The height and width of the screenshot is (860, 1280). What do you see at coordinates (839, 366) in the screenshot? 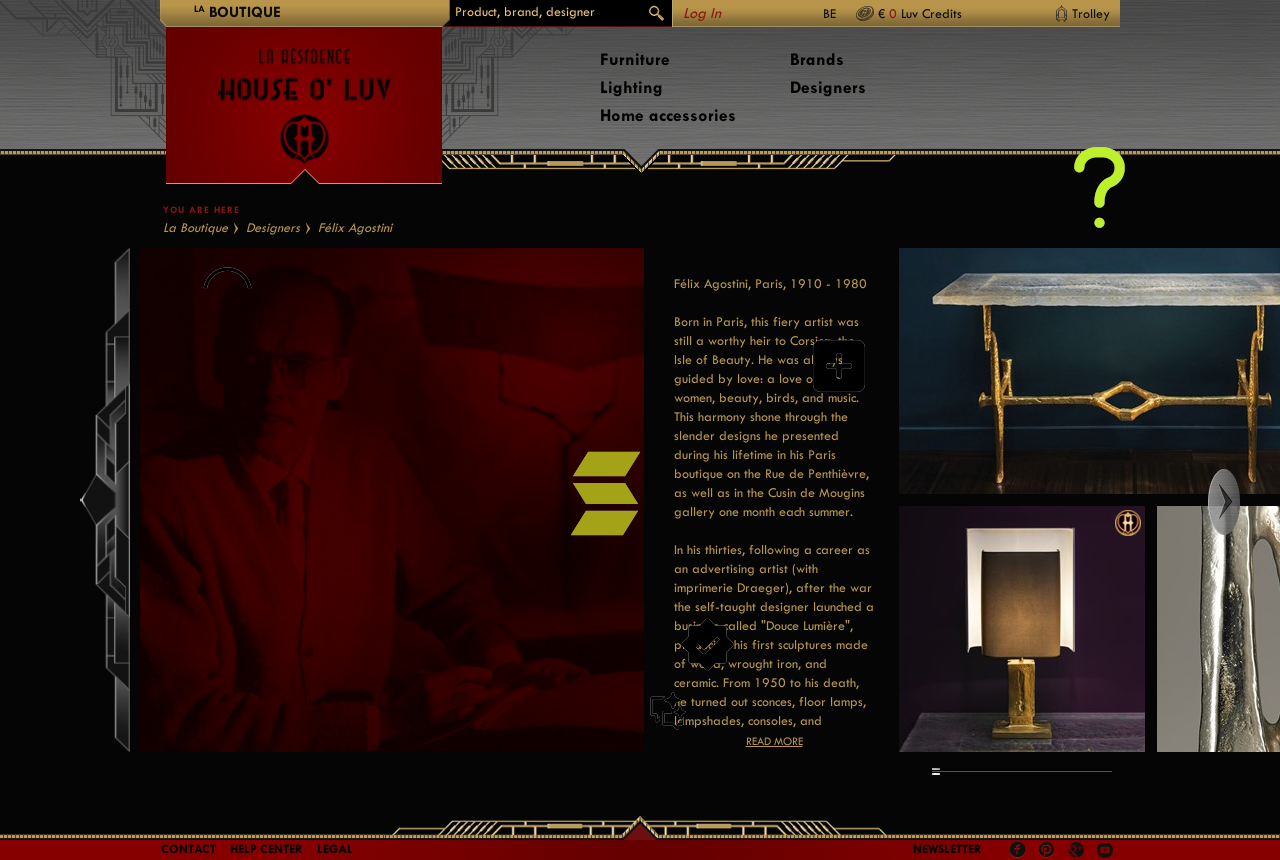
I see `add a new item` at bounding box center [839, 366].